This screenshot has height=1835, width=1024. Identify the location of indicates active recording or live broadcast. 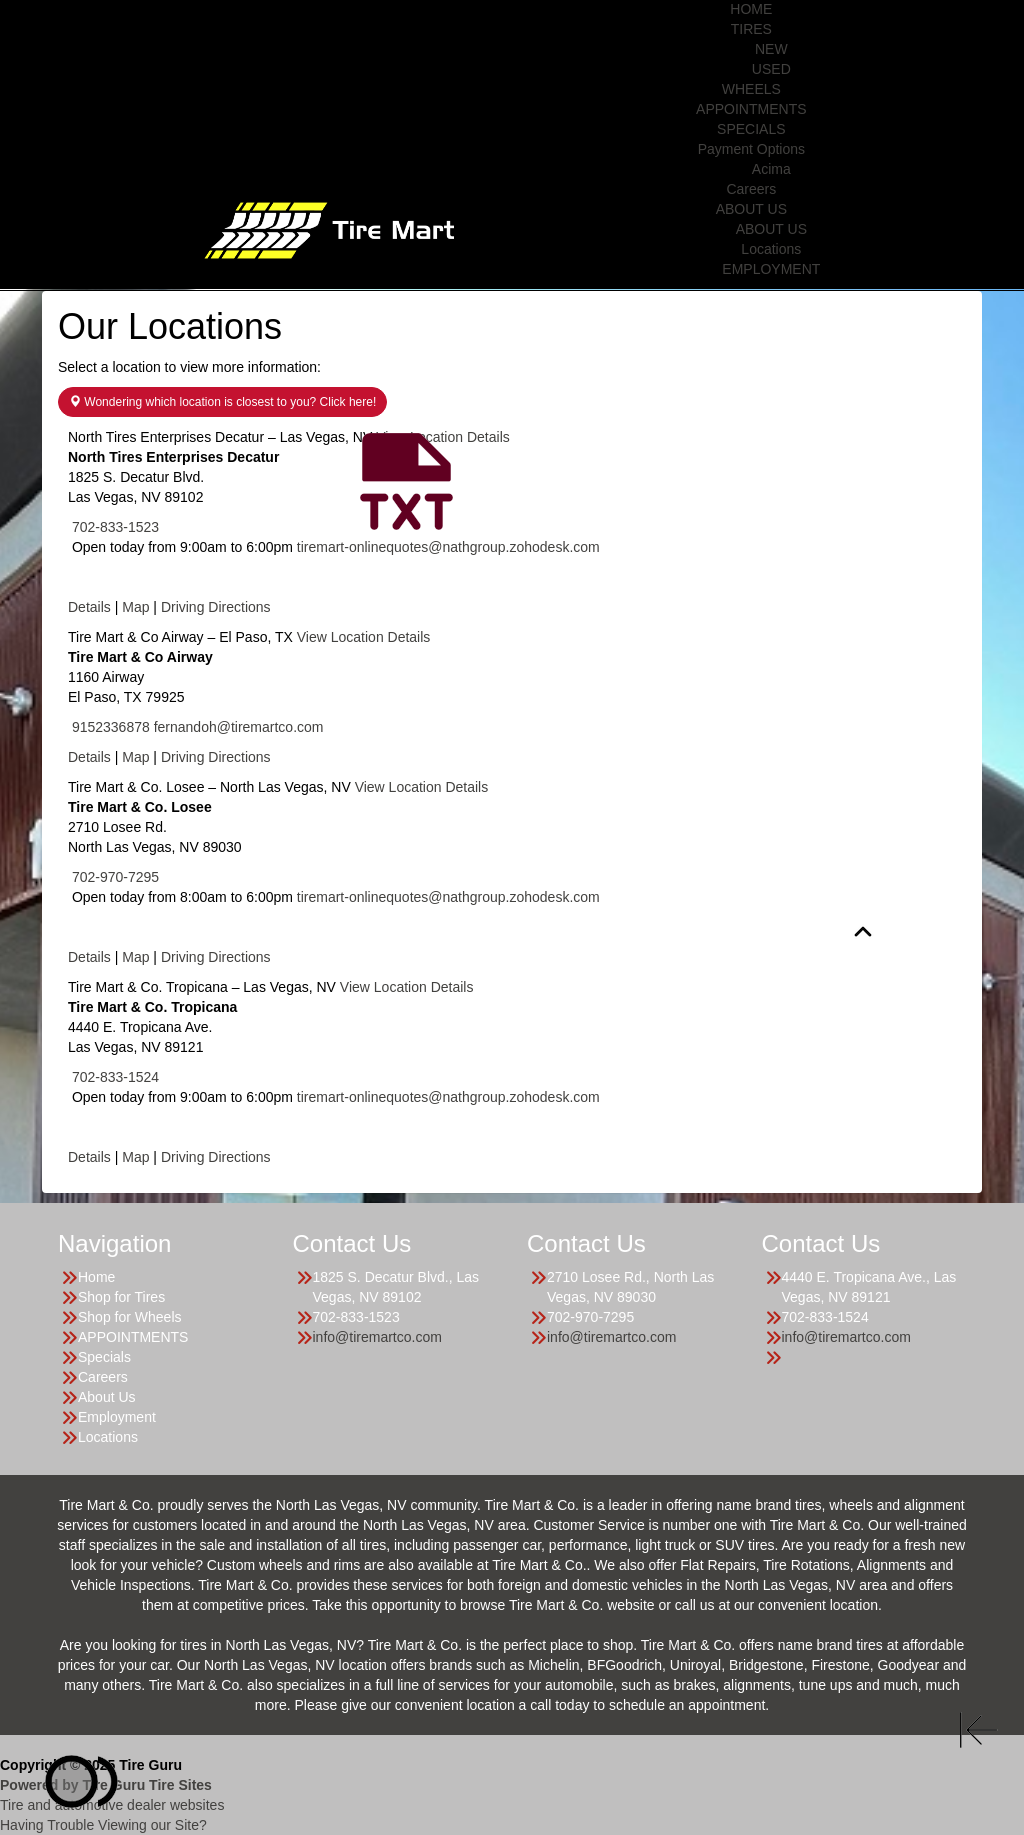
(81, 1781).